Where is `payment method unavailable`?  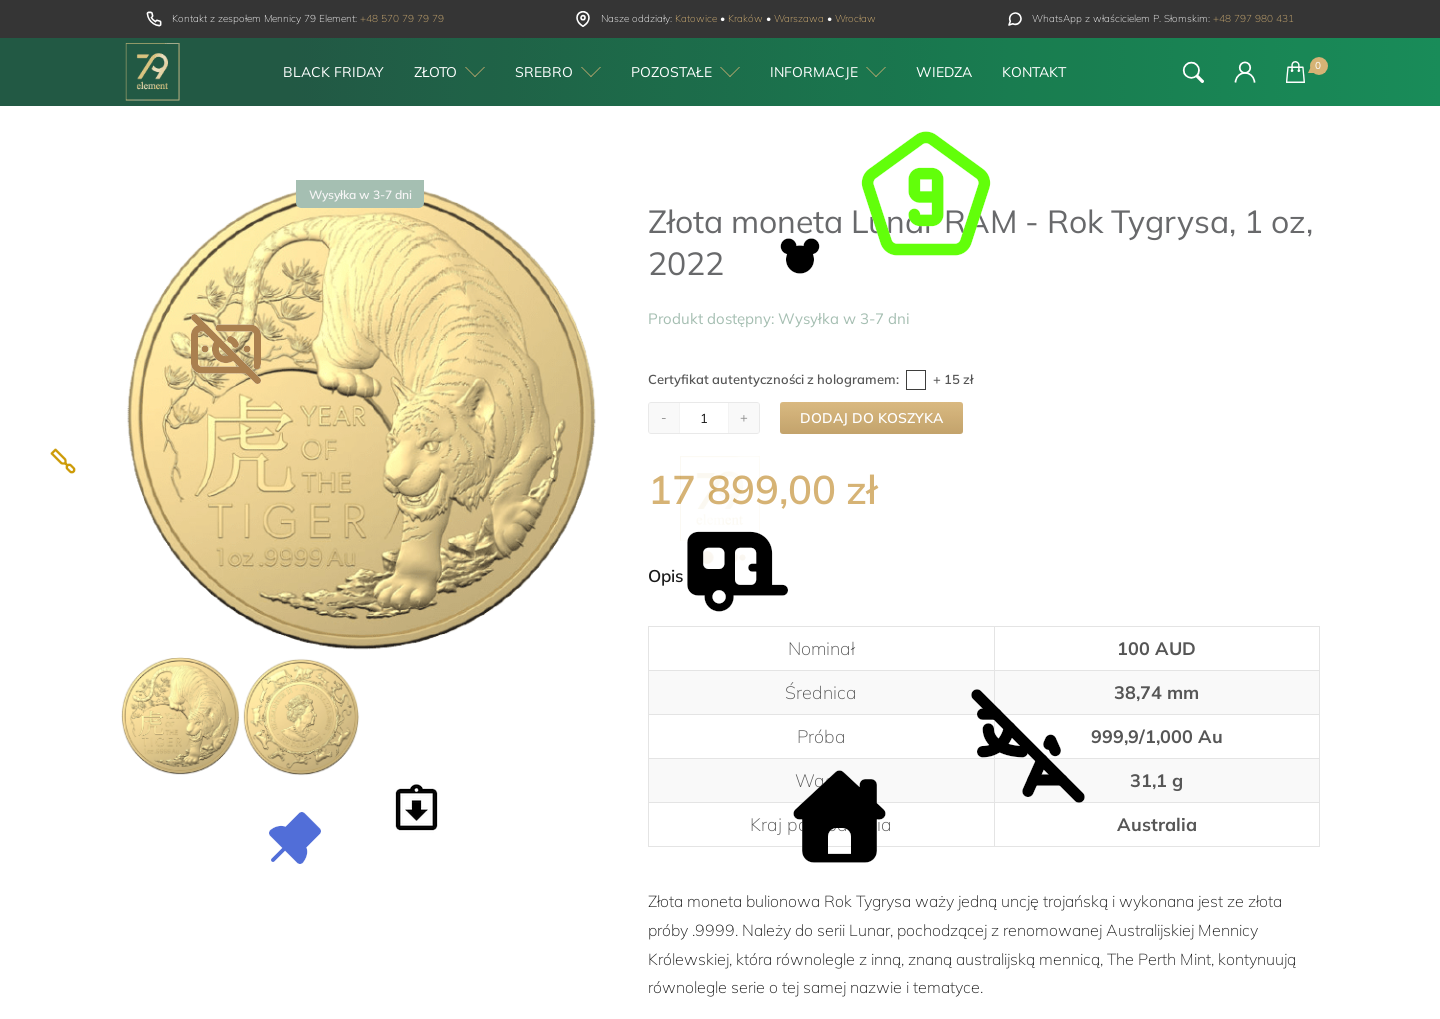 payment method unavailable is located at coordinates (226, 349).